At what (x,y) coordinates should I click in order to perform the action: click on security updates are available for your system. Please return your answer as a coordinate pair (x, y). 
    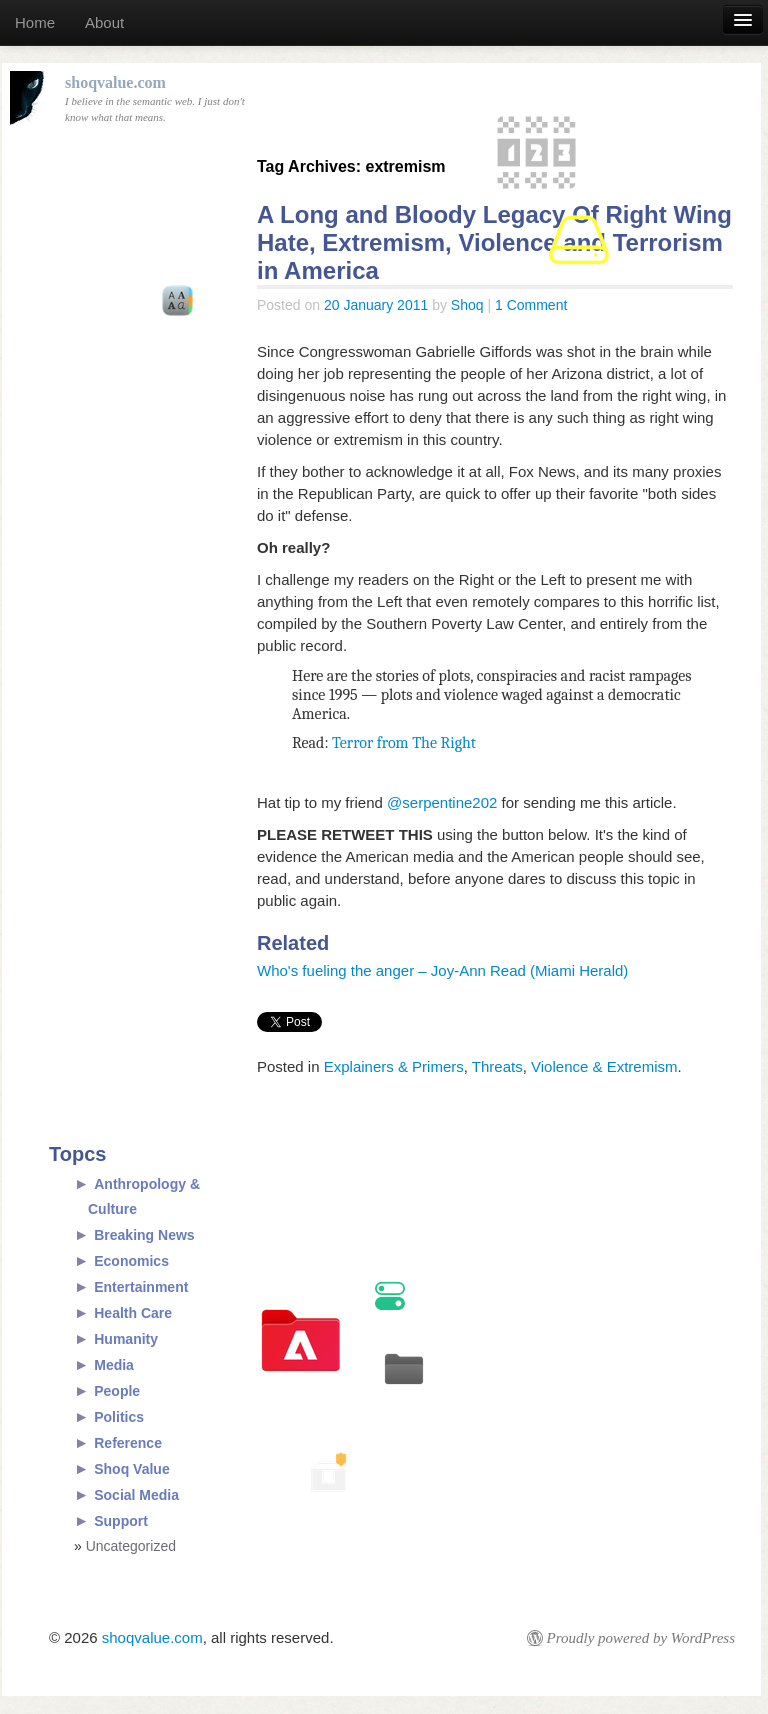
    Looking at the image, I should click on (328, 1471).